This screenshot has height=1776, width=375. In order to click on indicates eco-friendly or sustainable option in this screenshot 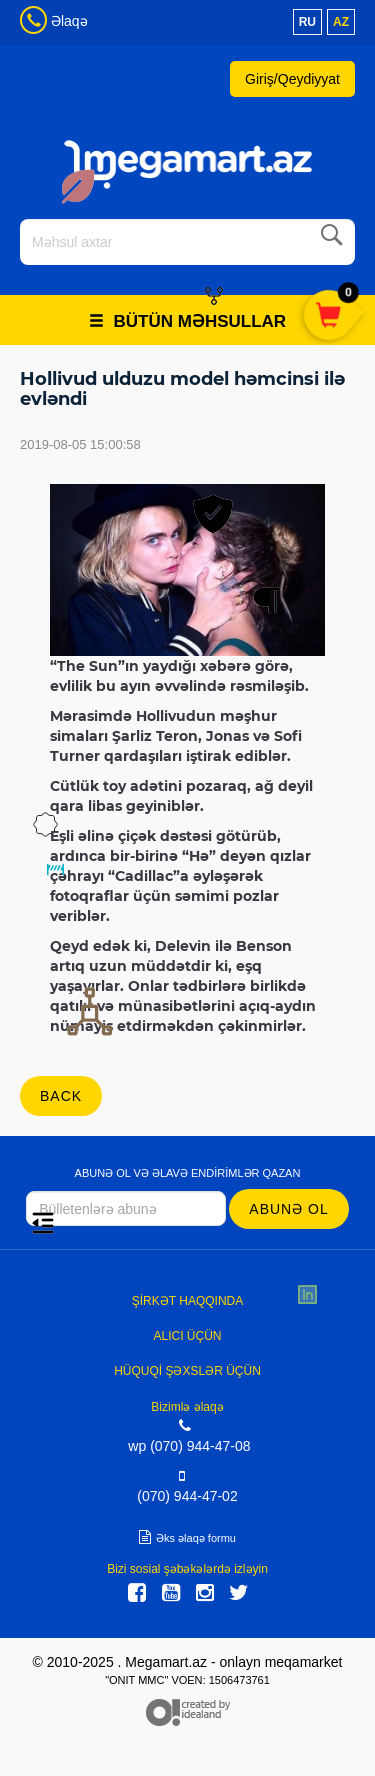, I will do `click(77, 186)`.